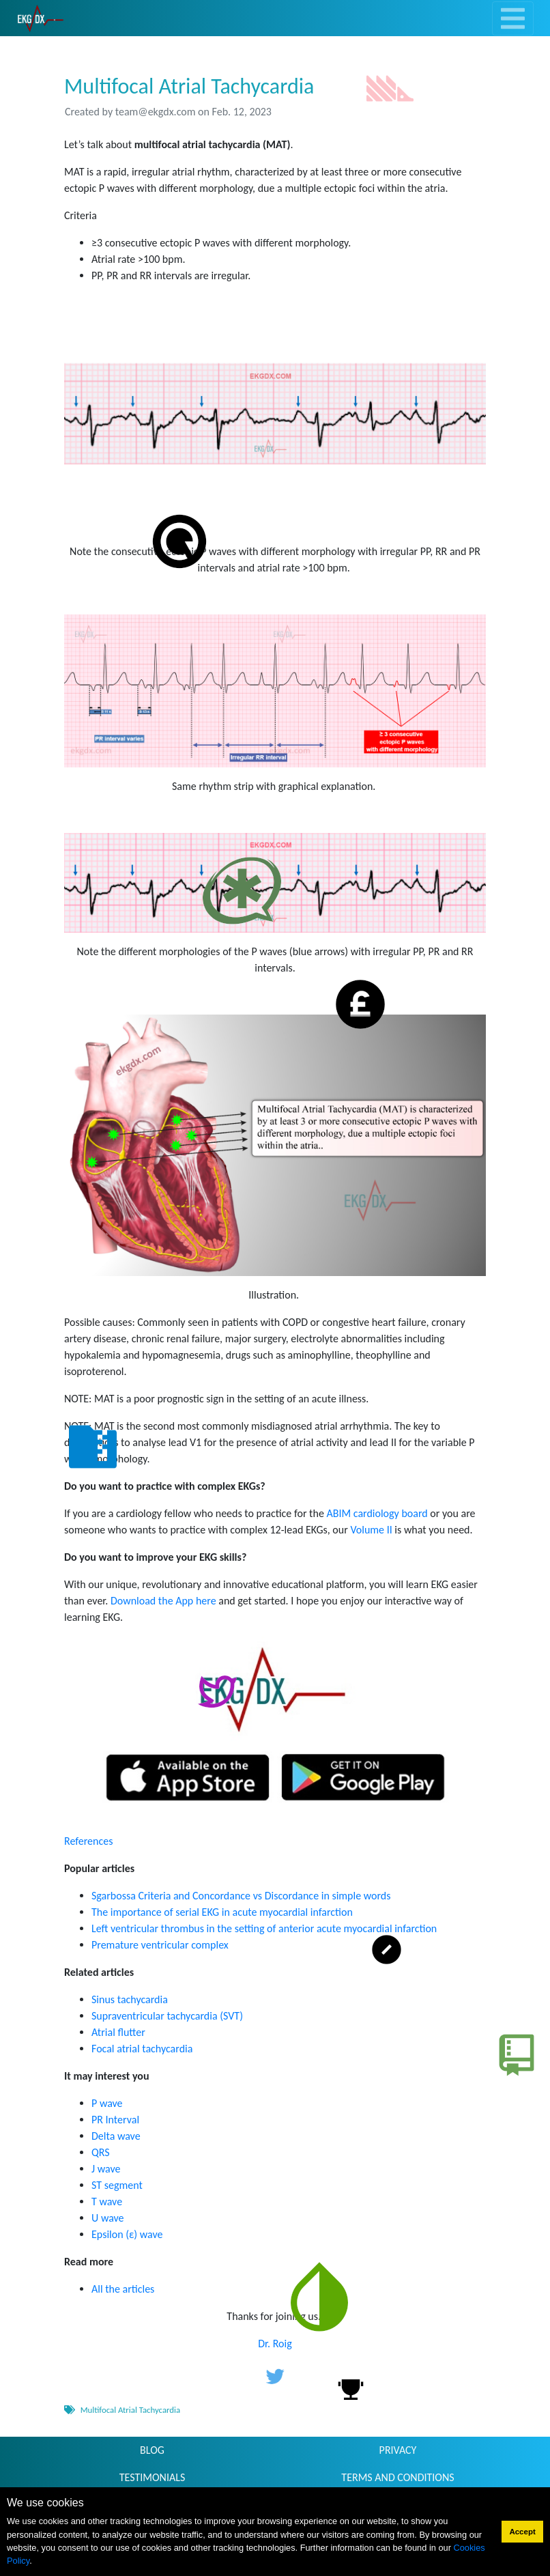 This screenshot has width=550, height=2576. What do you see at coordinates (360, 1004) in the screenshot?
I see `view balance in british pounds` at bounding box center [360, 1004].